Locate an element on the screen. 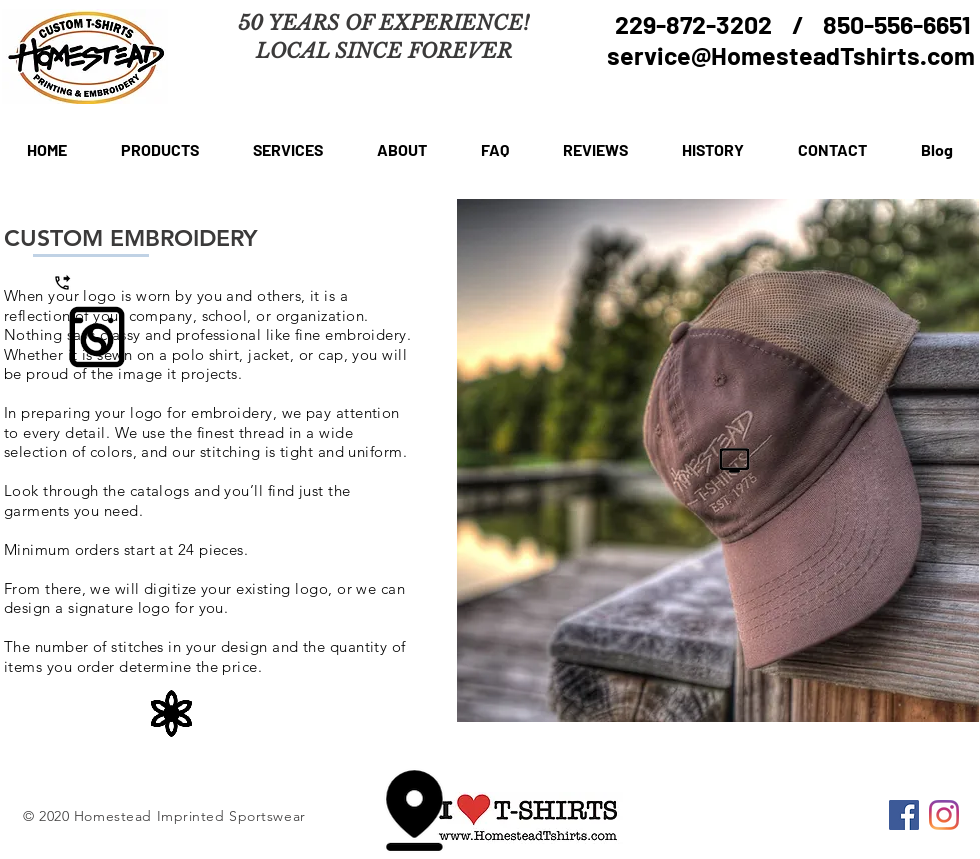 This screenshot has height=859, width=980. apply a vintage or retro photo filter is located at coordinates (171, 713).